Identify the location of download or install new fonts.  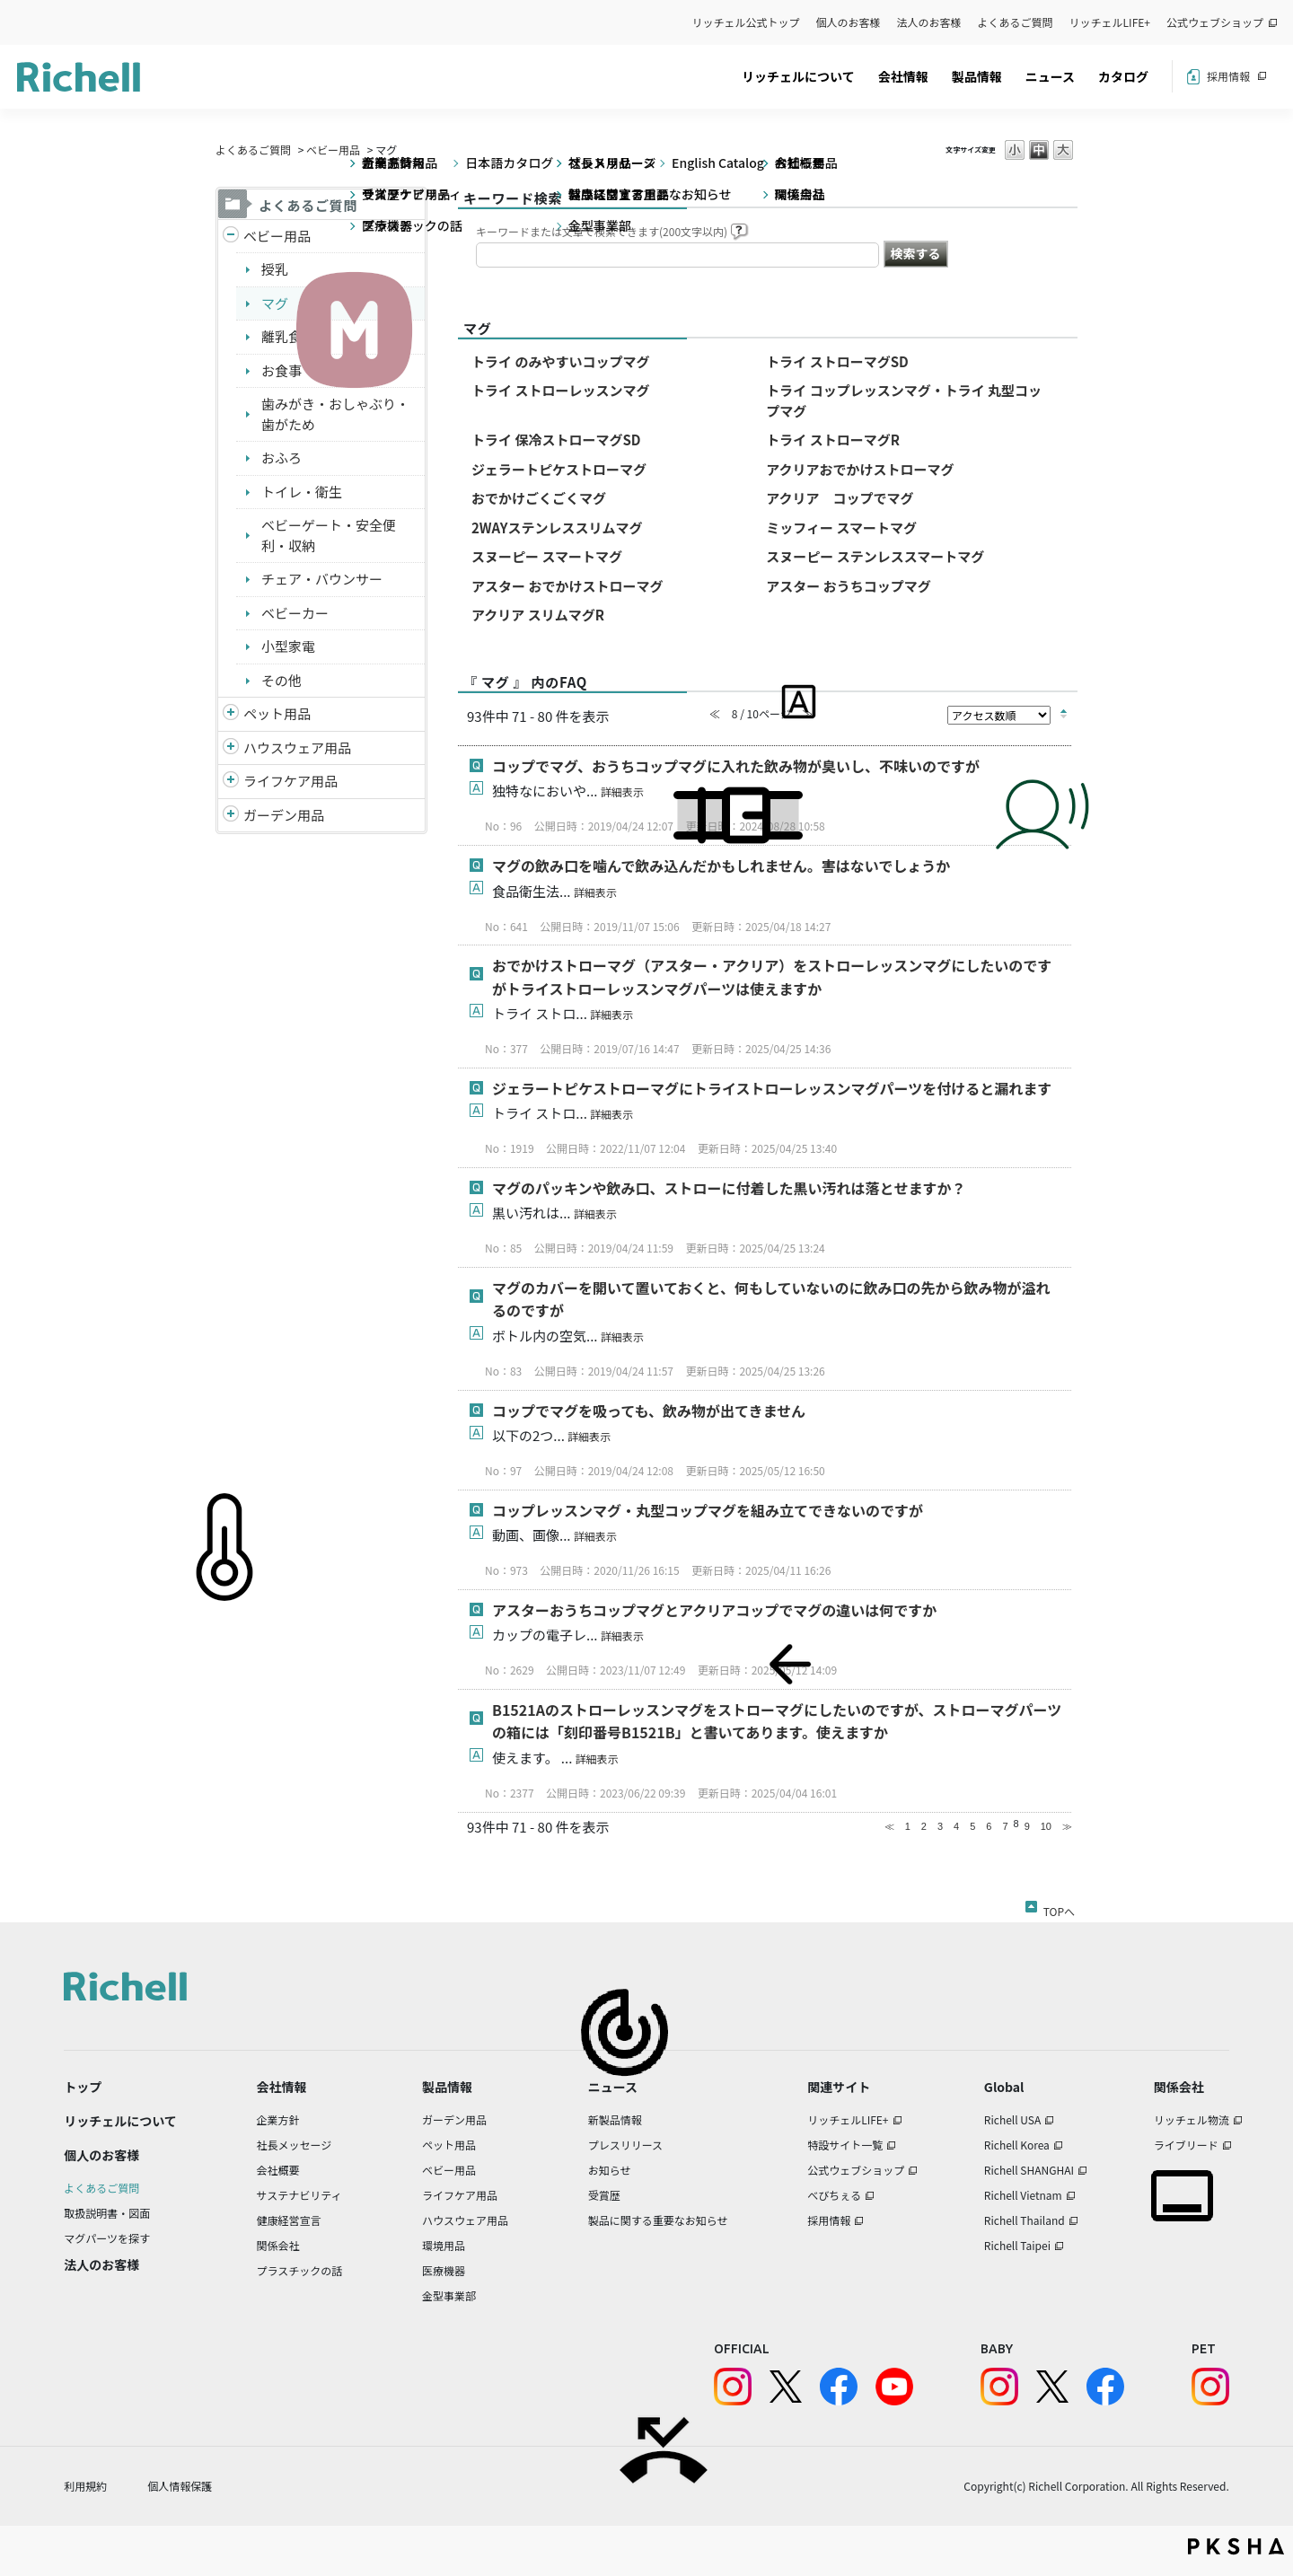
(798, 701).